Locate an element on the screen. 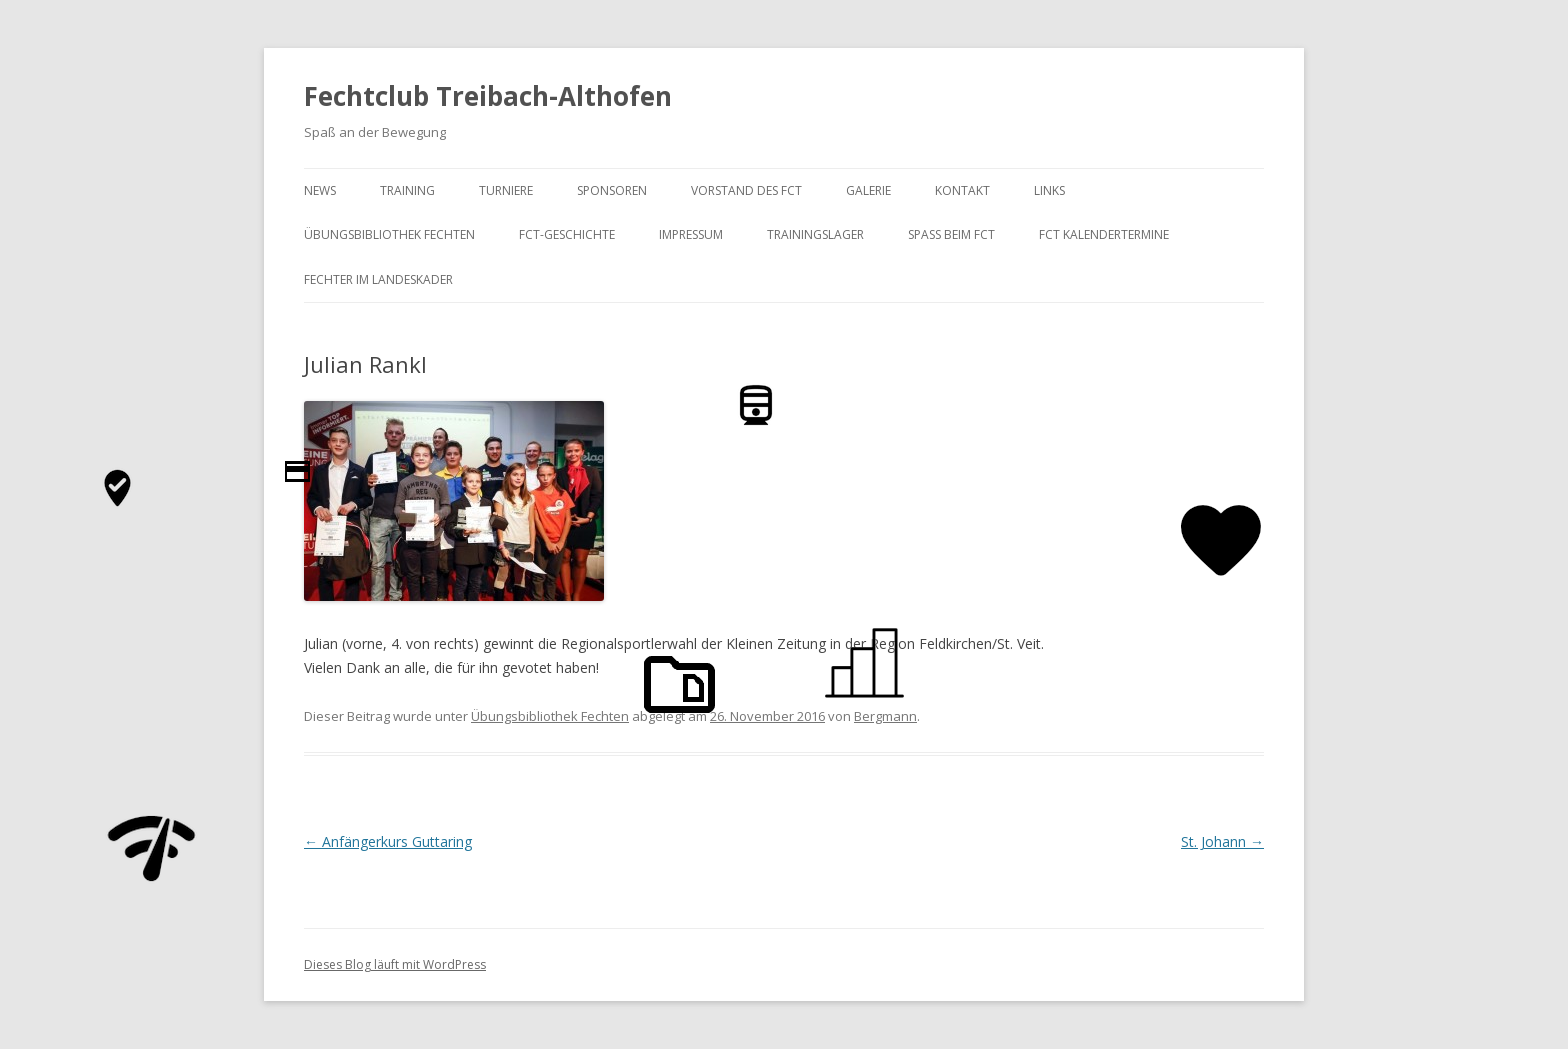 The width and height of the screenshot is (1568, 1049). add to favorites is located at coordinates (1221, 541).